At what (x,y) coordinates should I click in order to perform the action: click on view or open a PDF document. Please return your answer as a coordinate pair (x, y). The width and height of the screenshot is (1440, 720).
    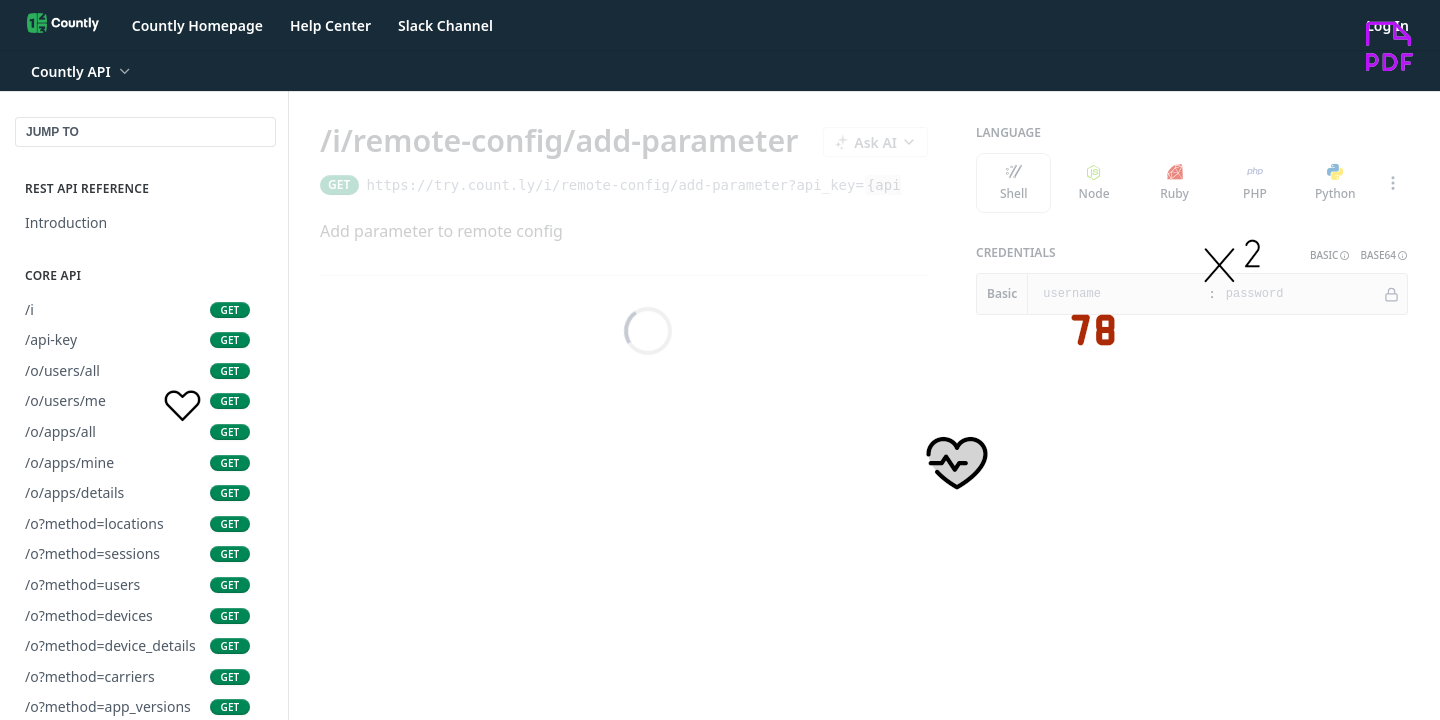
    Looking at the image, I should click on (1388, 48).